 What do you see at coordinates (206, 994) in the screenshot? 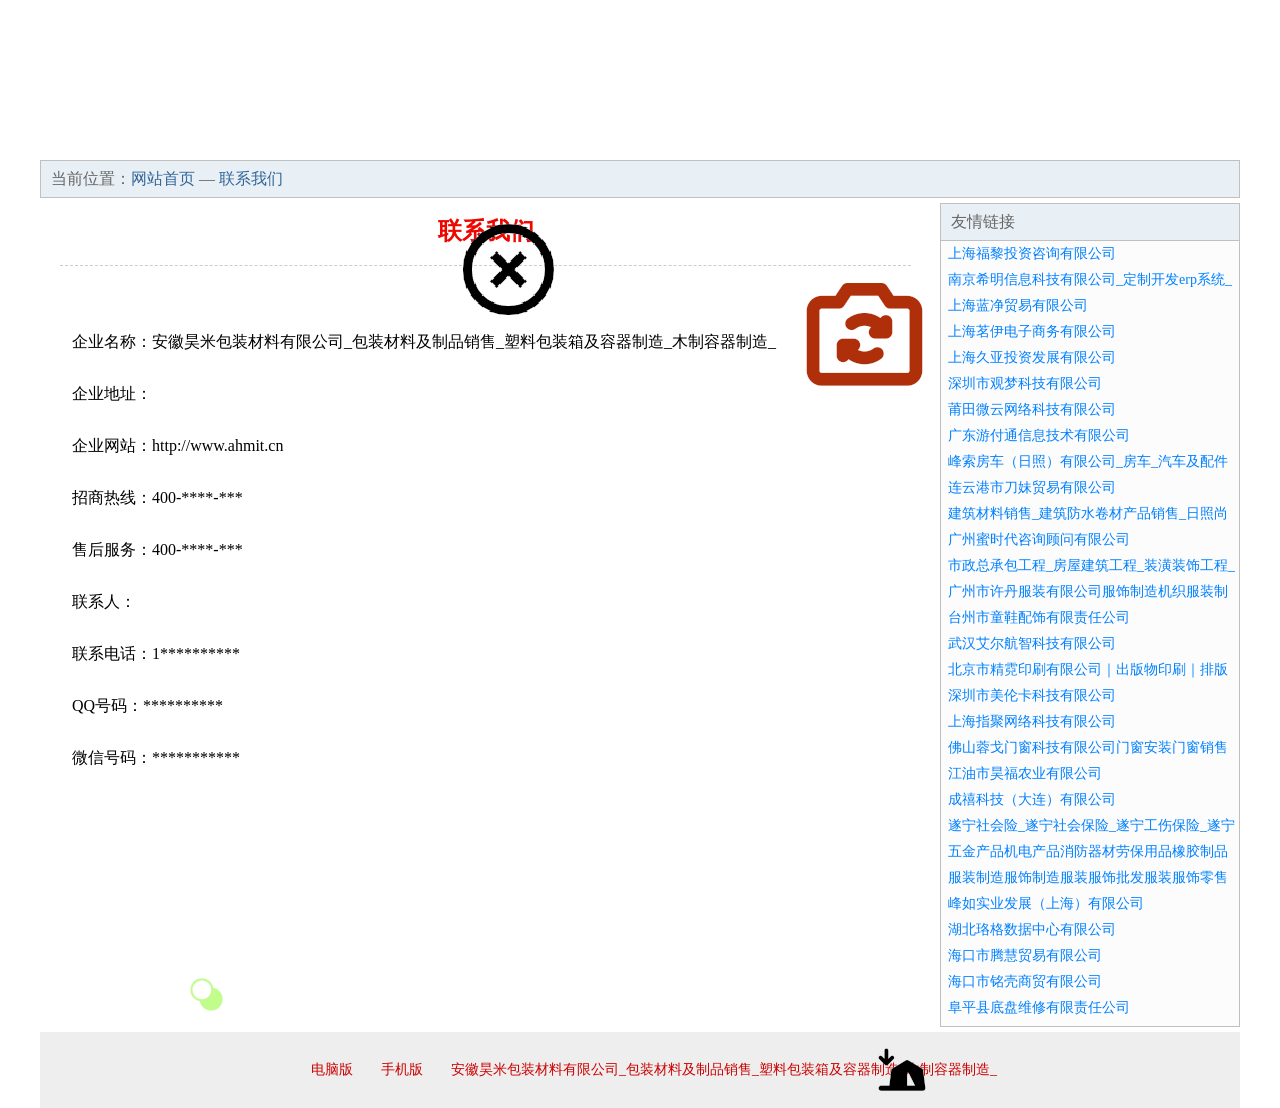
I see `subtract or remove a layer` at bounding box center [206, 994].